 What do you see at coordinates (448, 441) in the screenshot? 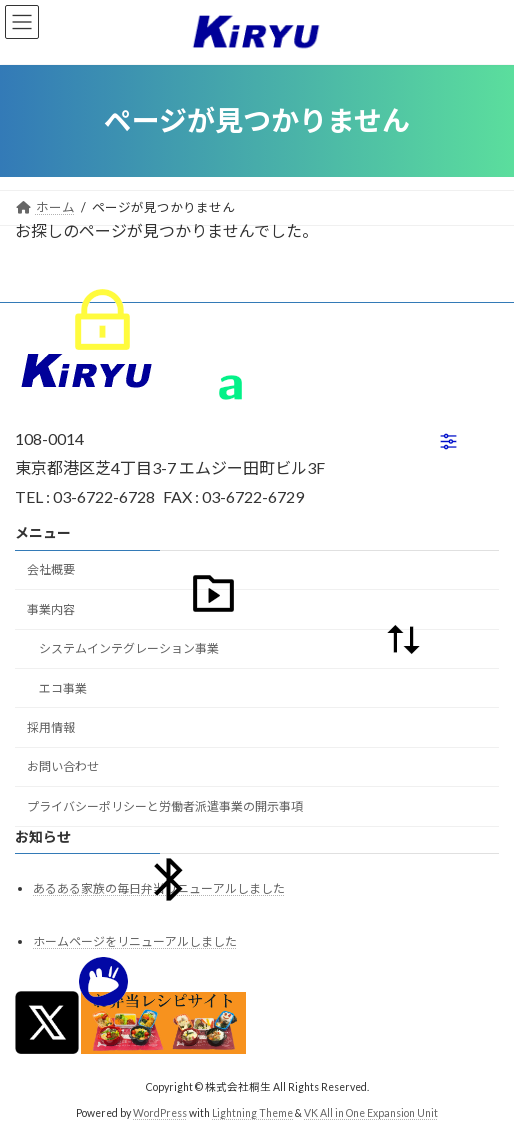
I see `adjust audio or equalizer settings` at bounding box center [448, 441].